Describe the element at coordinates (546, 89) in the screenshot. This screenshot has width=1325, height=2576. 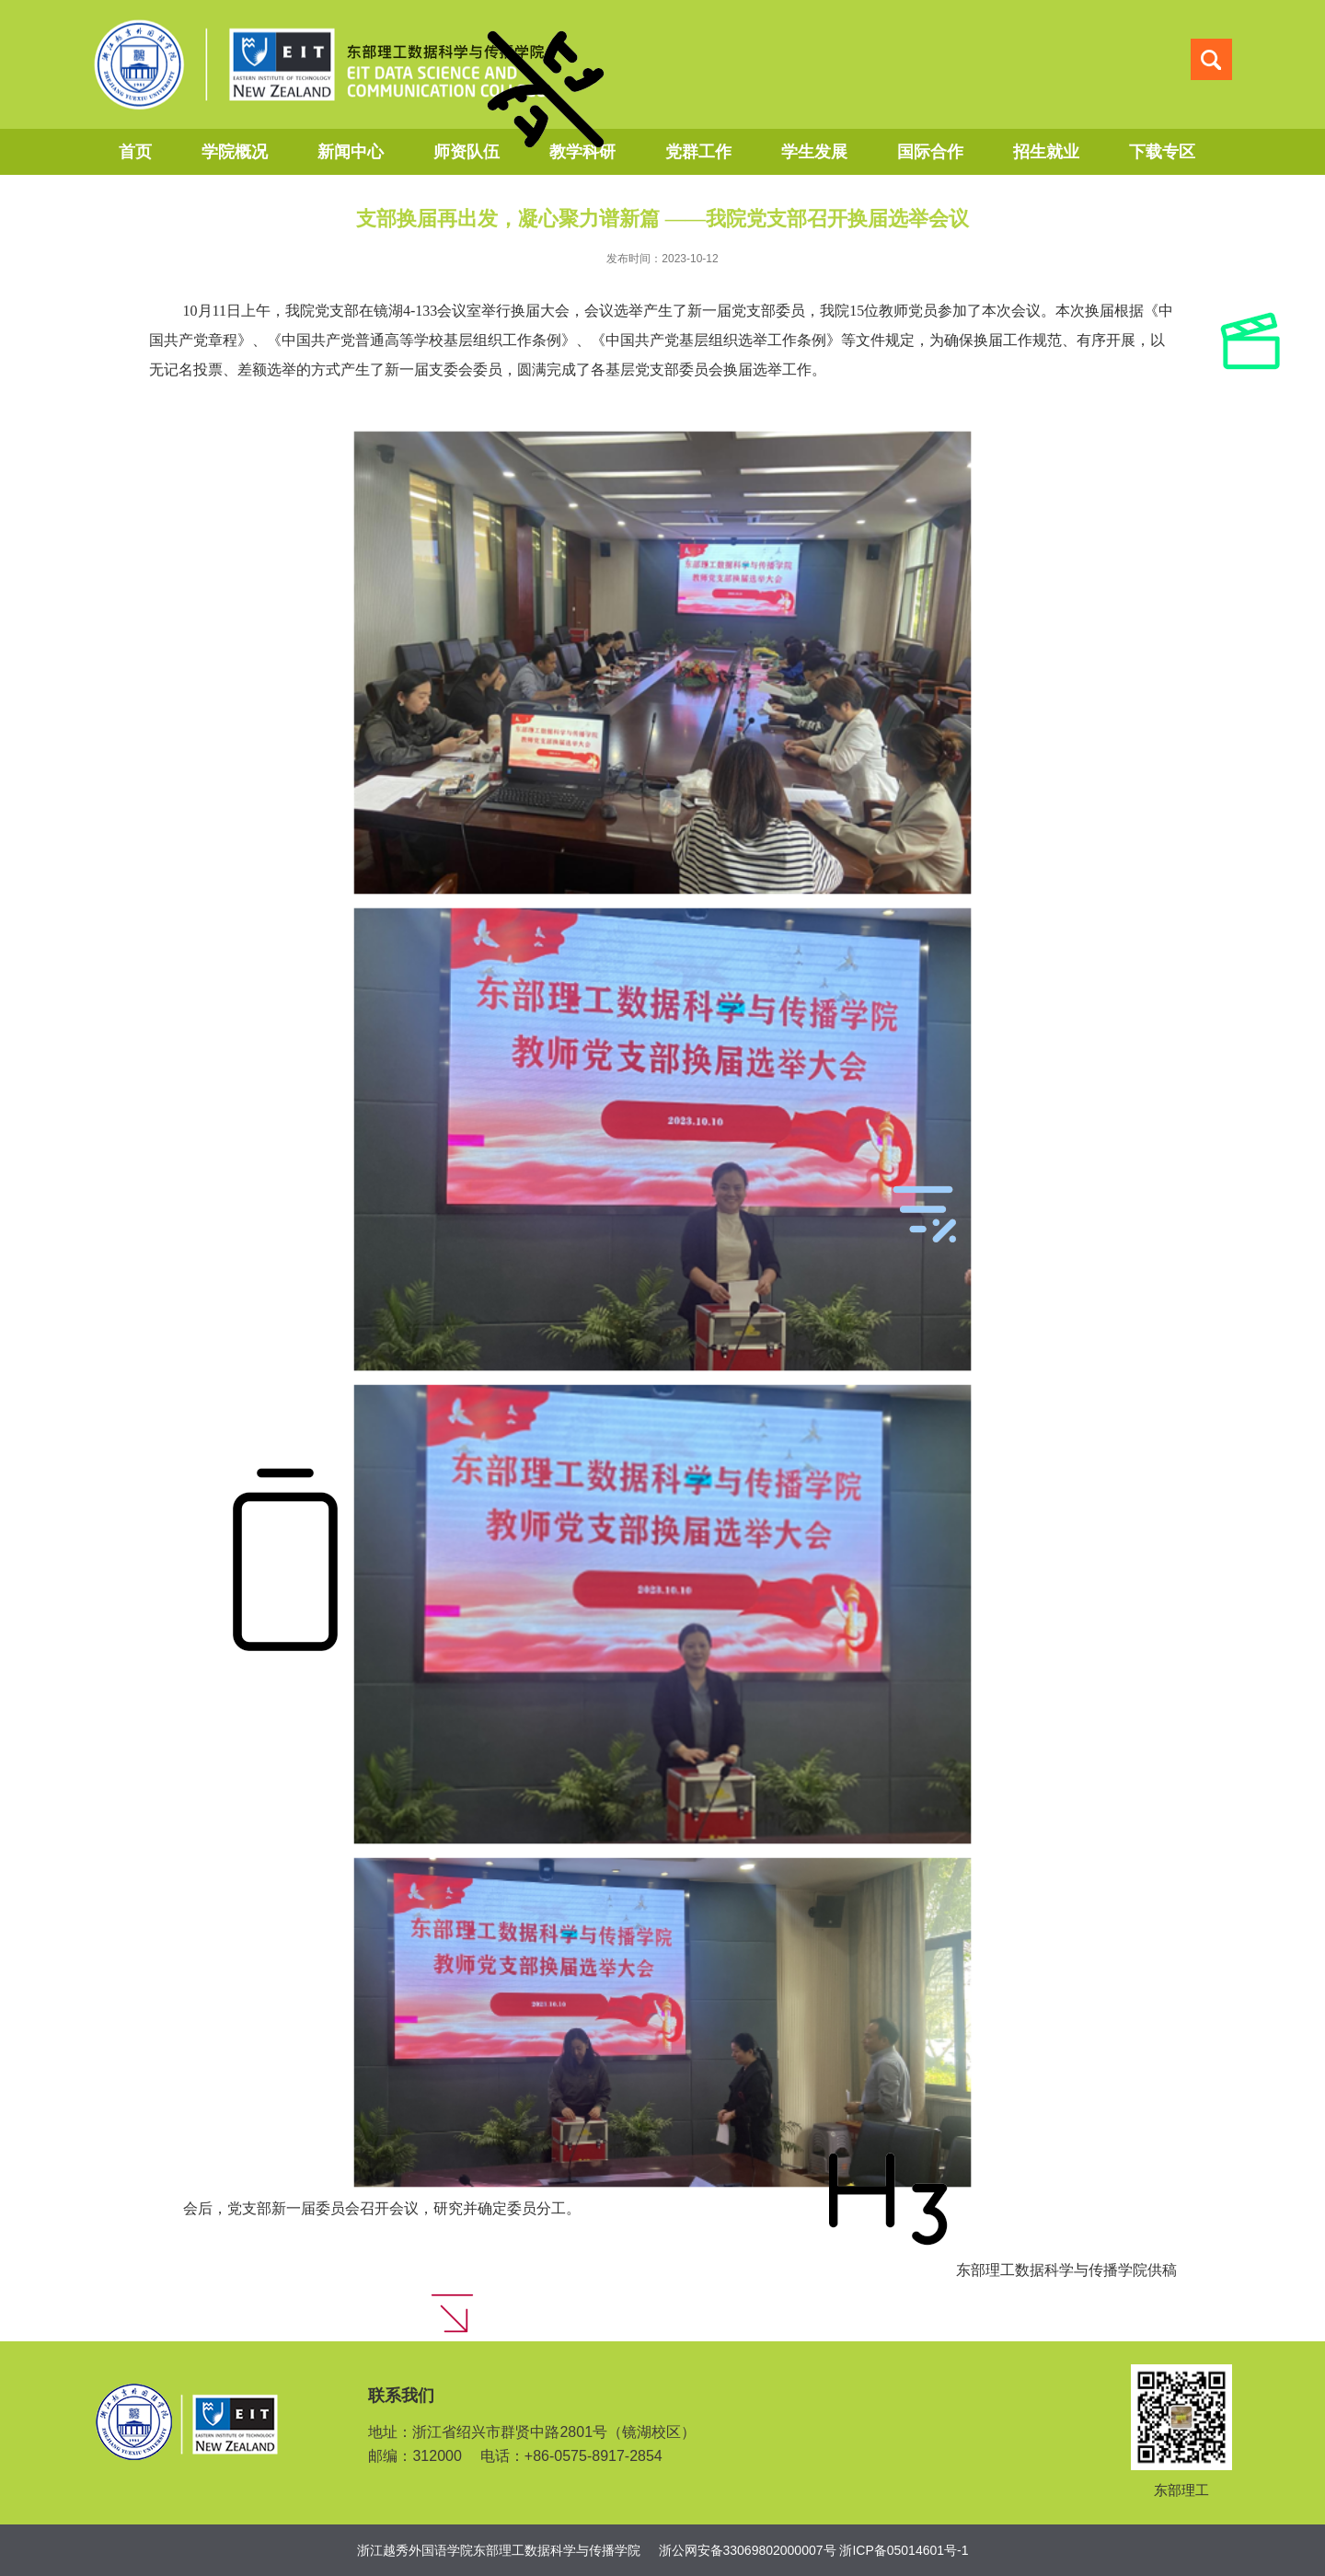
I see `disable genetic or DNA-related features` at that location.